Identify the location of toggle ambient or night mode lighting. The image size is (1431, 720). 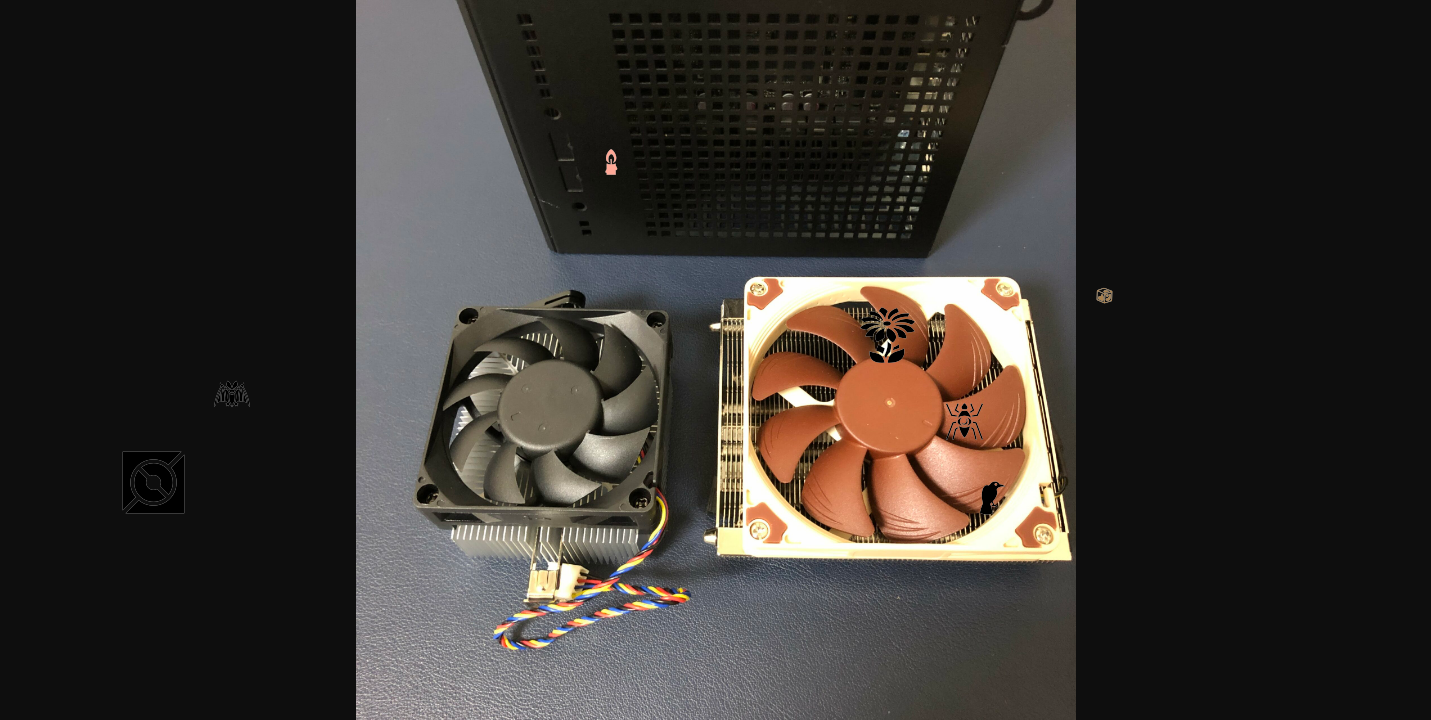
(611, 162).